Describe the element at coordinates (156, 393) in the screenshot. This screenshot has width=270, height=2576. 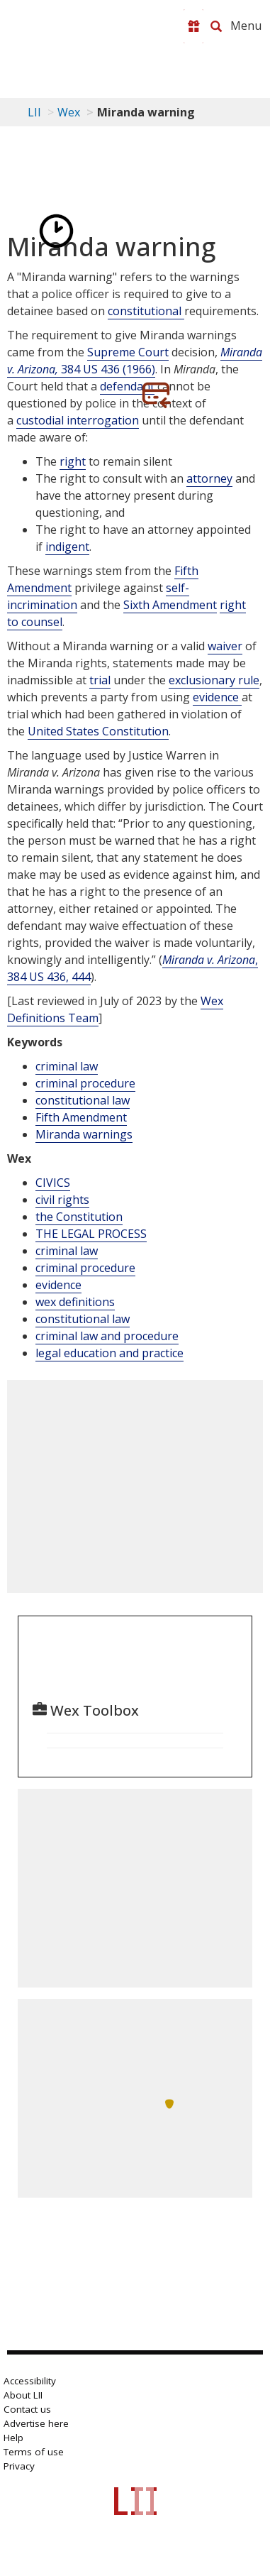
I see `request a refund to your card` at that location.